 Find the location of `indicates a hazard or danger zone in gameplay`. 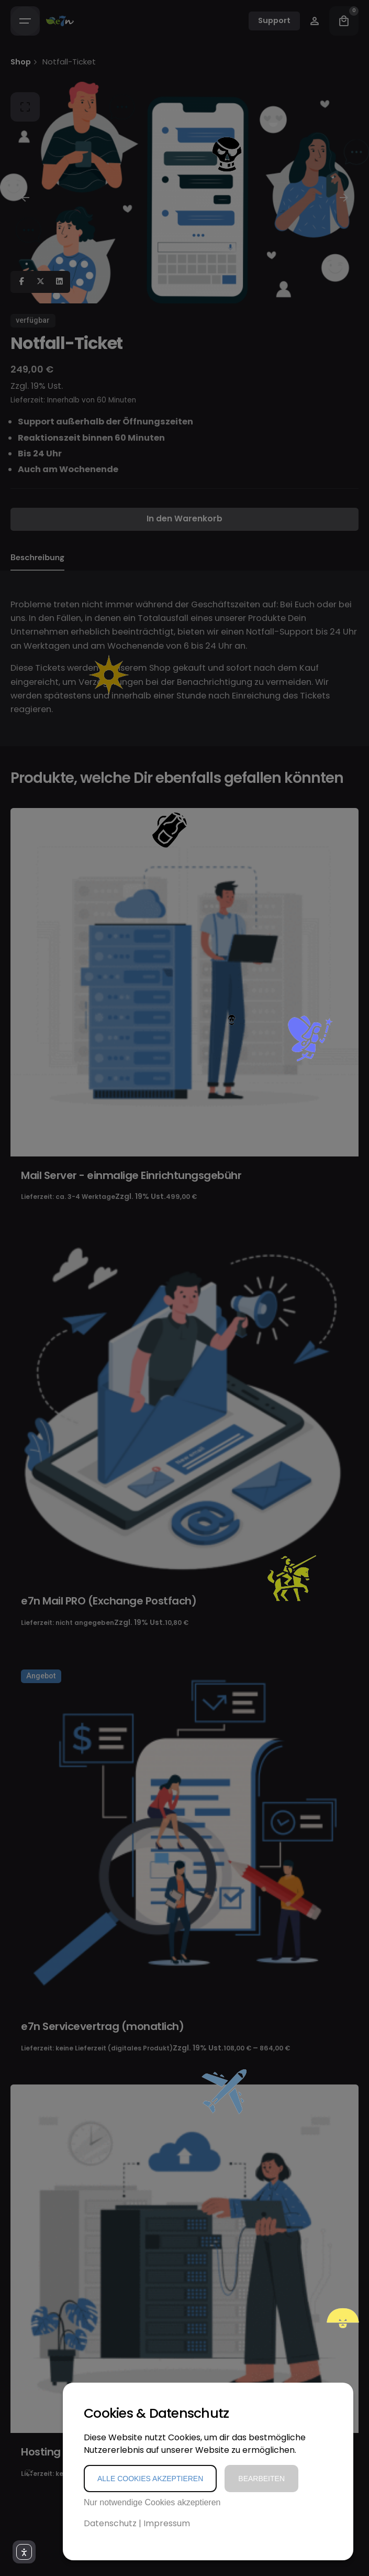

indicates a hazard or danger zone in gameplay is located at coordinates (109, 675).